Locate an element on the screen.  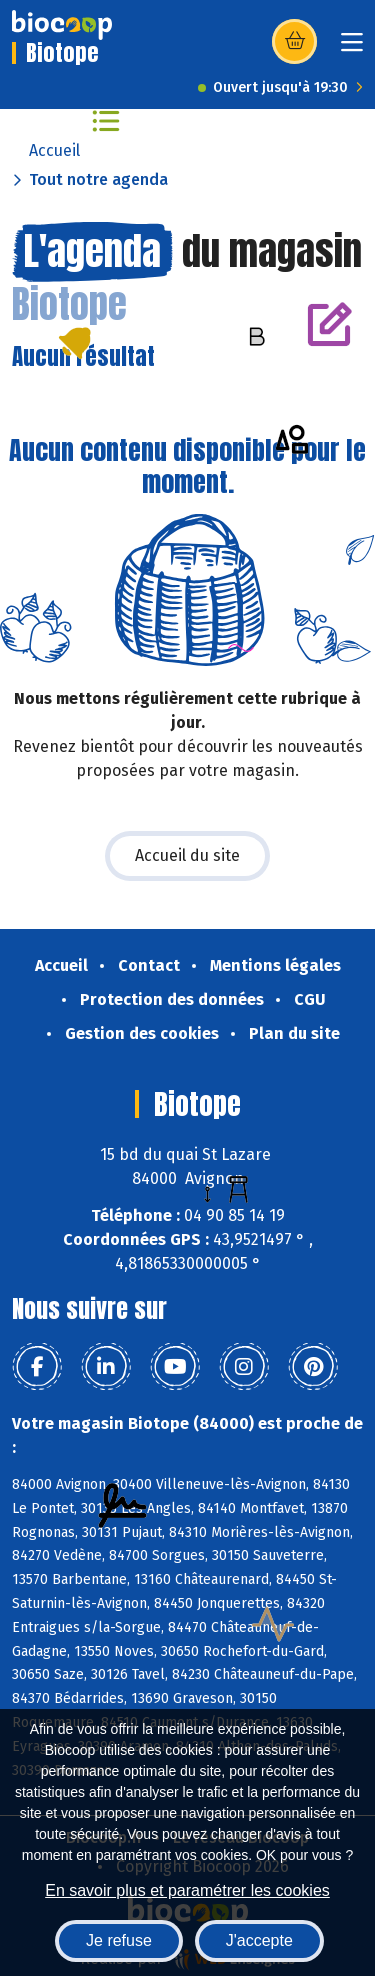
apply bold formatting to selected text is located at coordinates (256, 337).